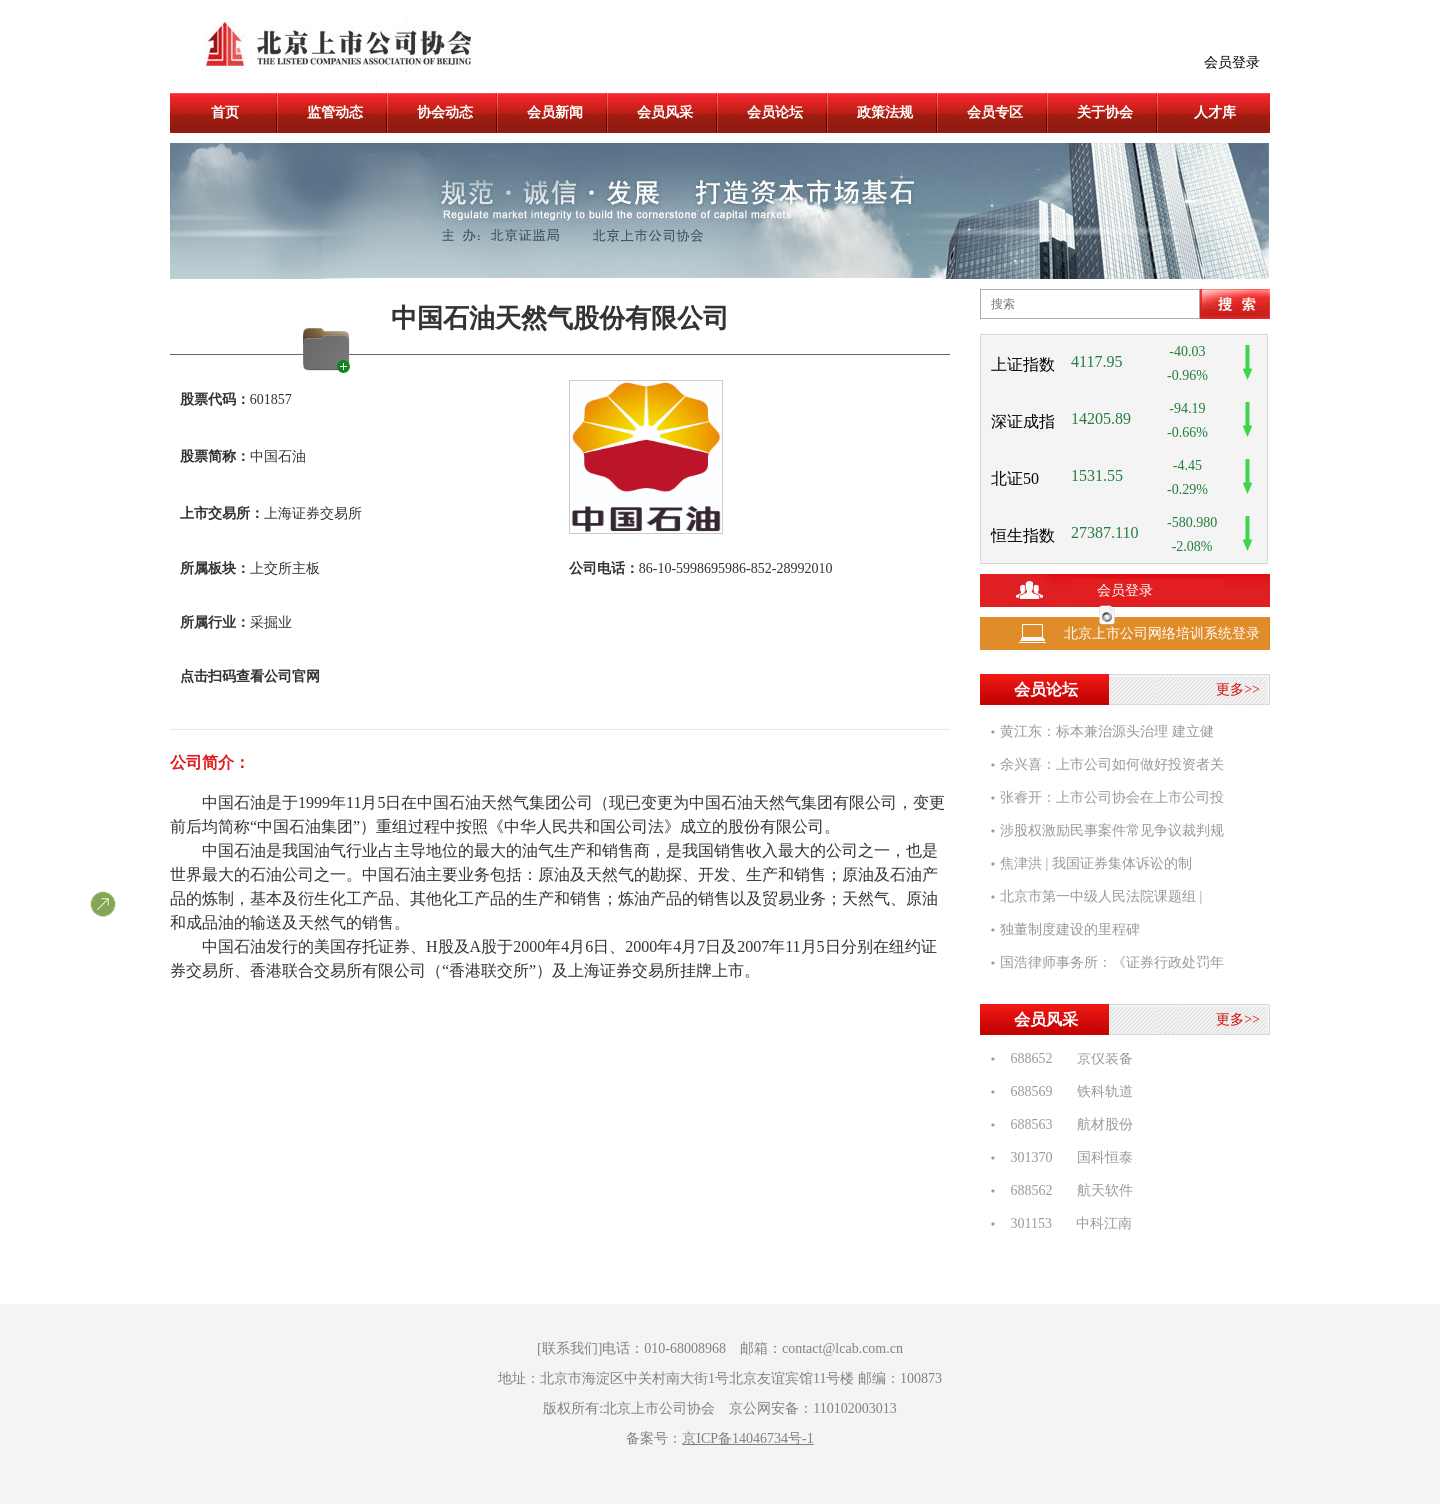 The image size is (1440, 1504). I want to click on create a new folder, so click(326, 349).